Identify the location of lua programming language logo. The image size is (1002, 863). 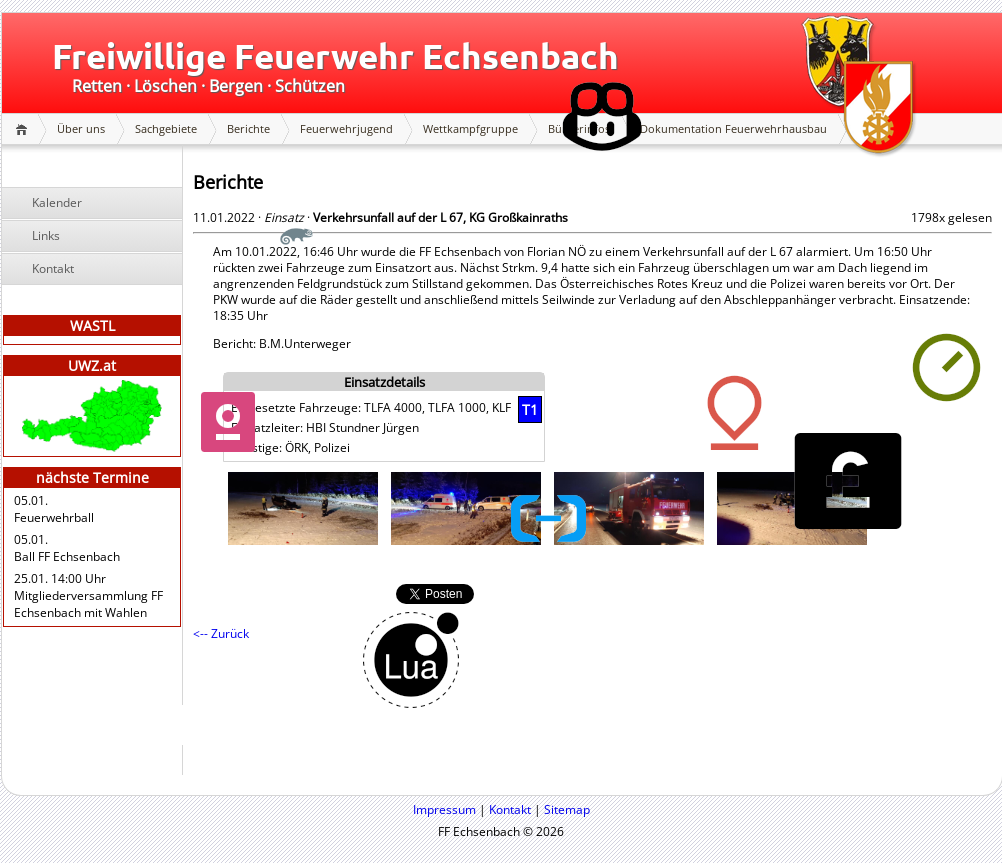
(411, 660).